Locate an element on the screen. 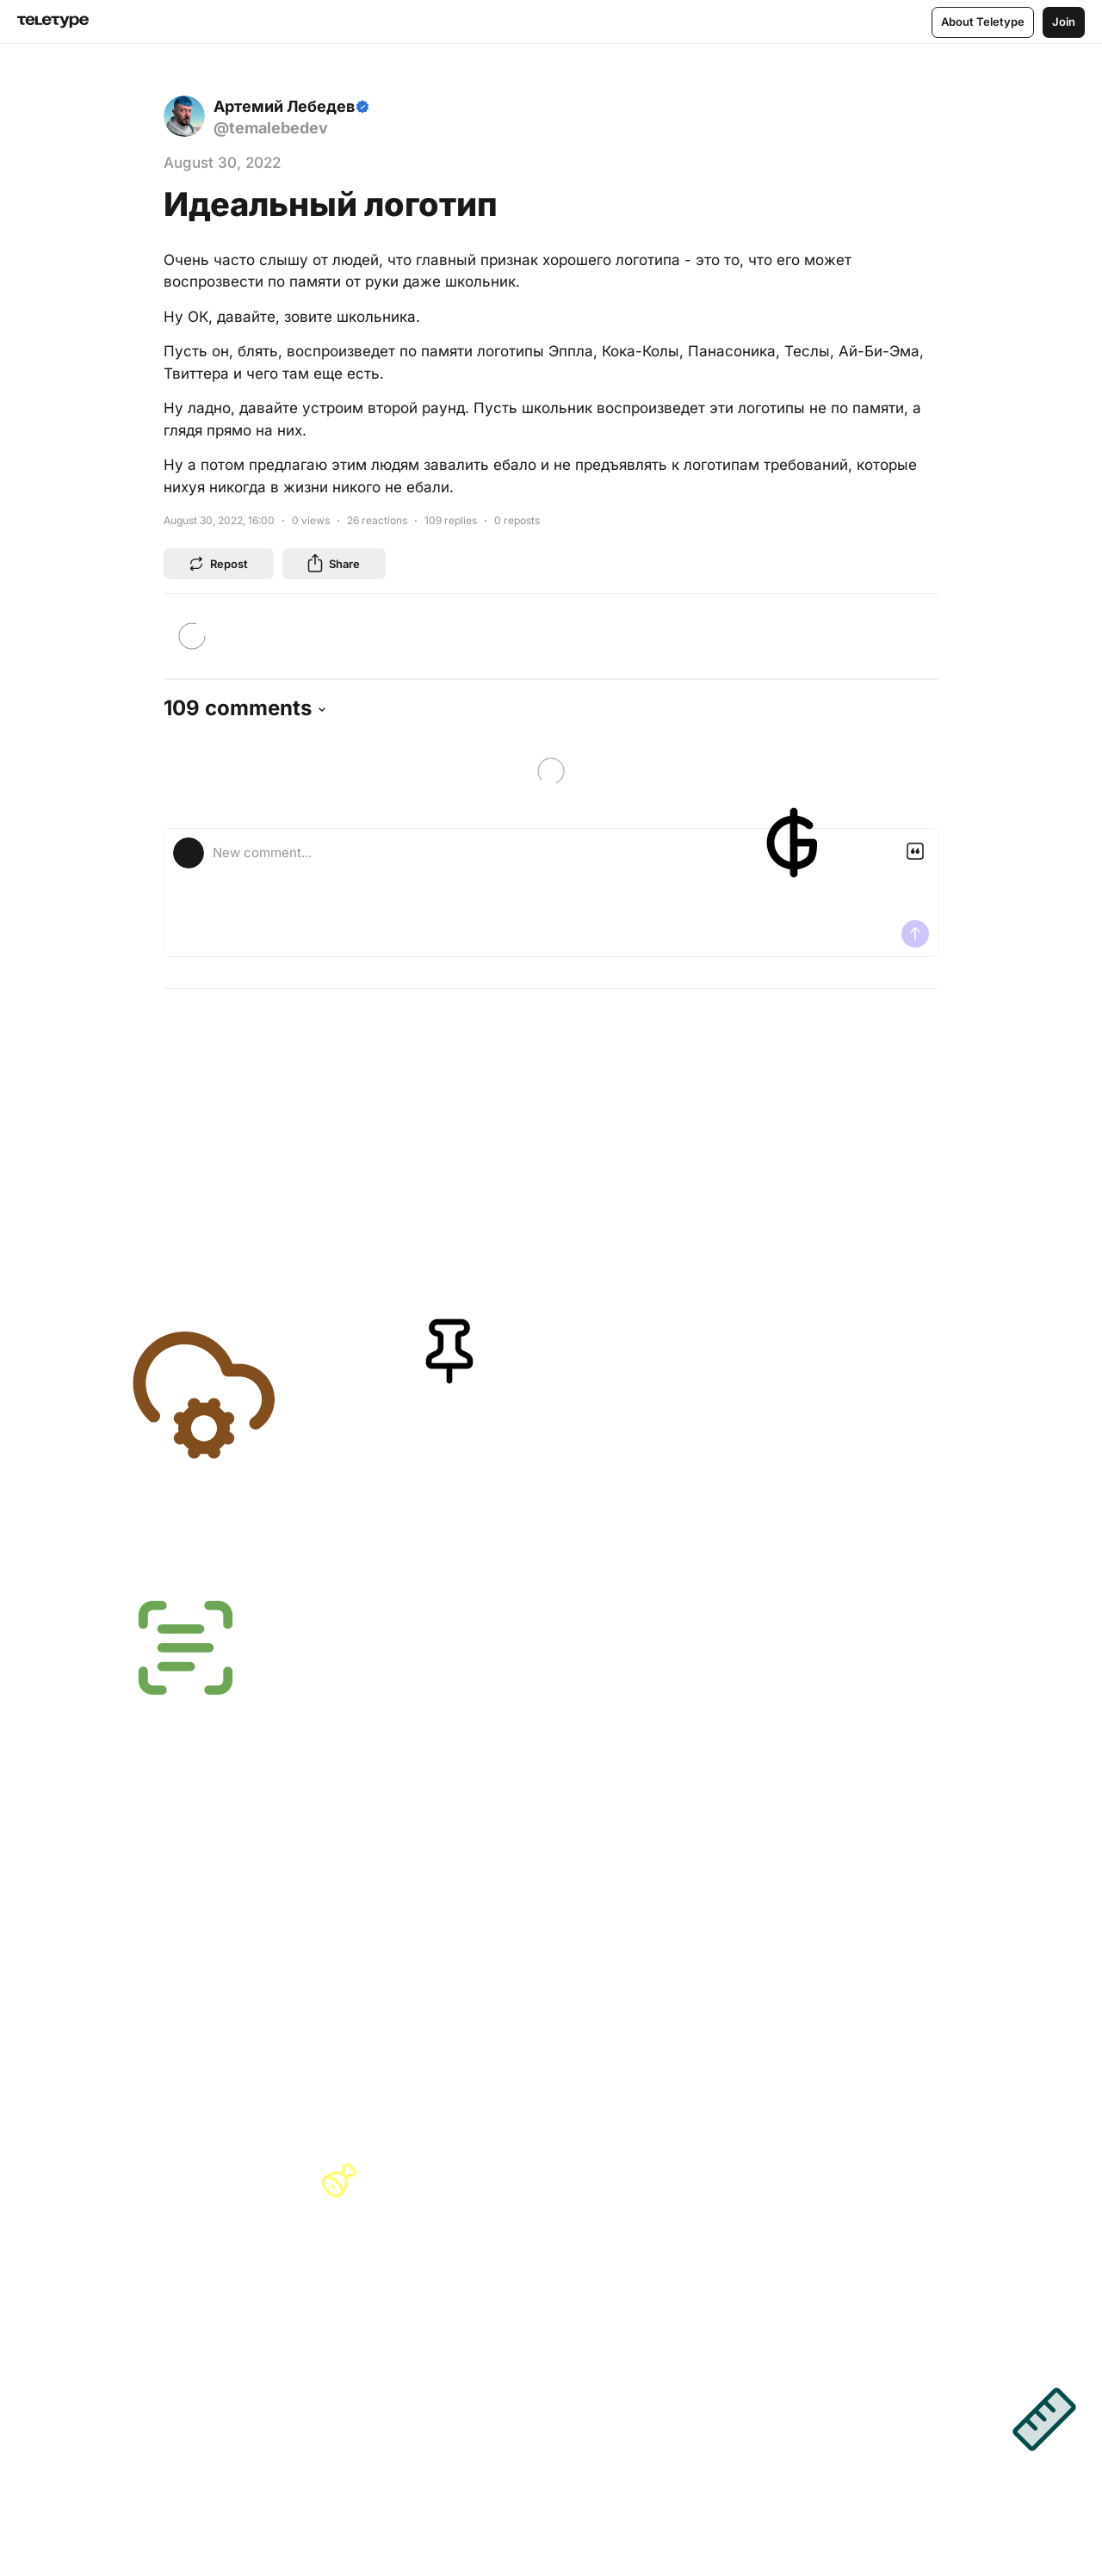 The image size is (1102, 2576). pin an item to keep it visible is located at coordinates (449, 1351).